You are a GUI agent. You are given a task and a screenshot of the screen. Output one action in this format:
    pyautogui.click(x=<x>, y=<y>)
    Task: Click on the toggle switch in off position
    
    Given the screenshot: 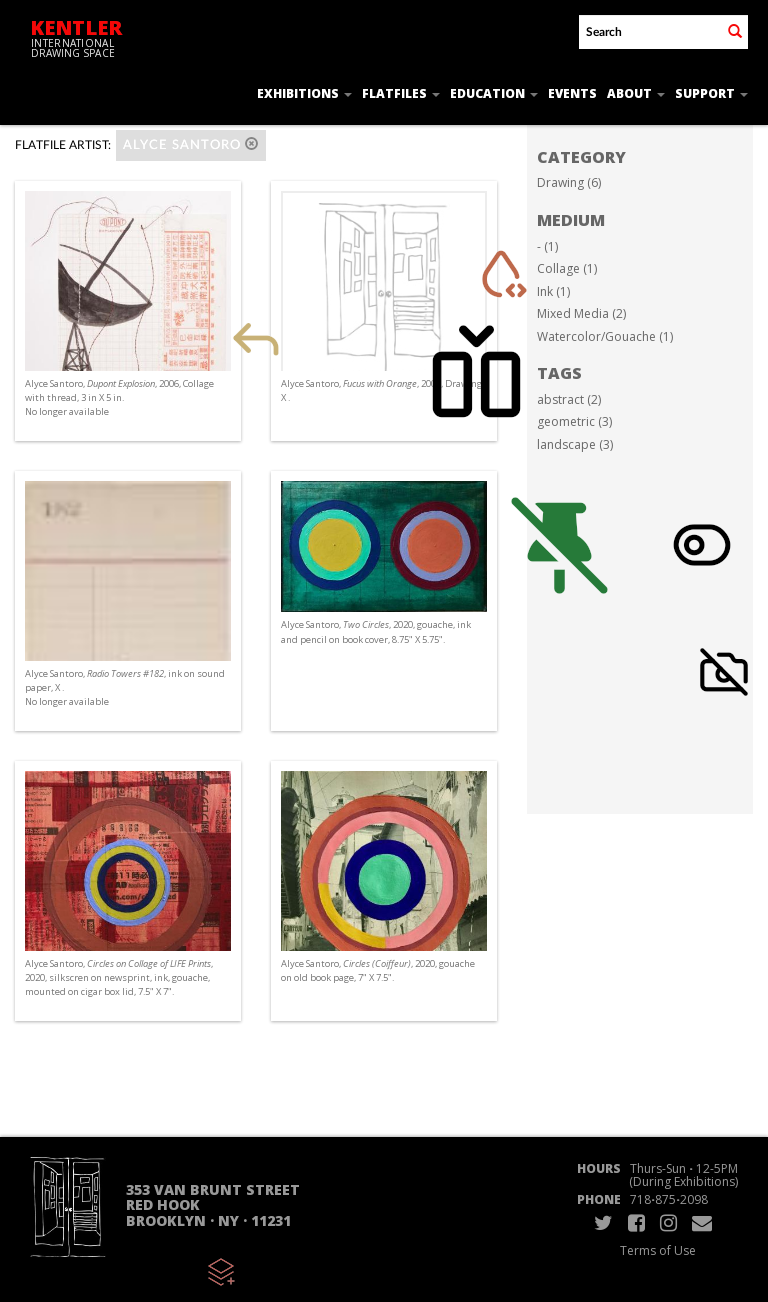 What is the action you would take?
    pyautogui.click(x=702, y=545)
    